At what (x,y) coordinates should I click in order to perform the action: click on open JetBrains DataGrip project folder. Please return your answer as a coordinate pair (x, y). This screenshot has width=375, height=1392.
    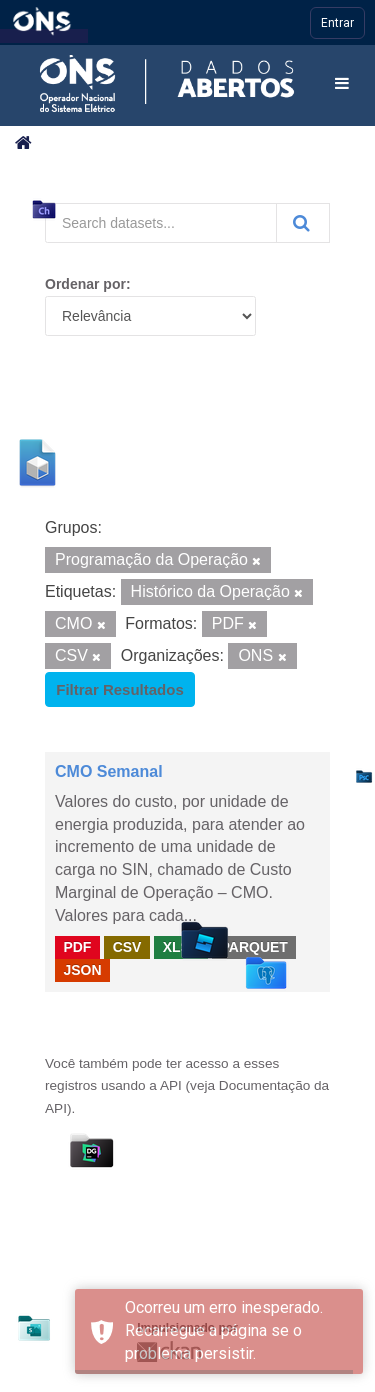
    Looking at the image, I should click on (91, 1151).